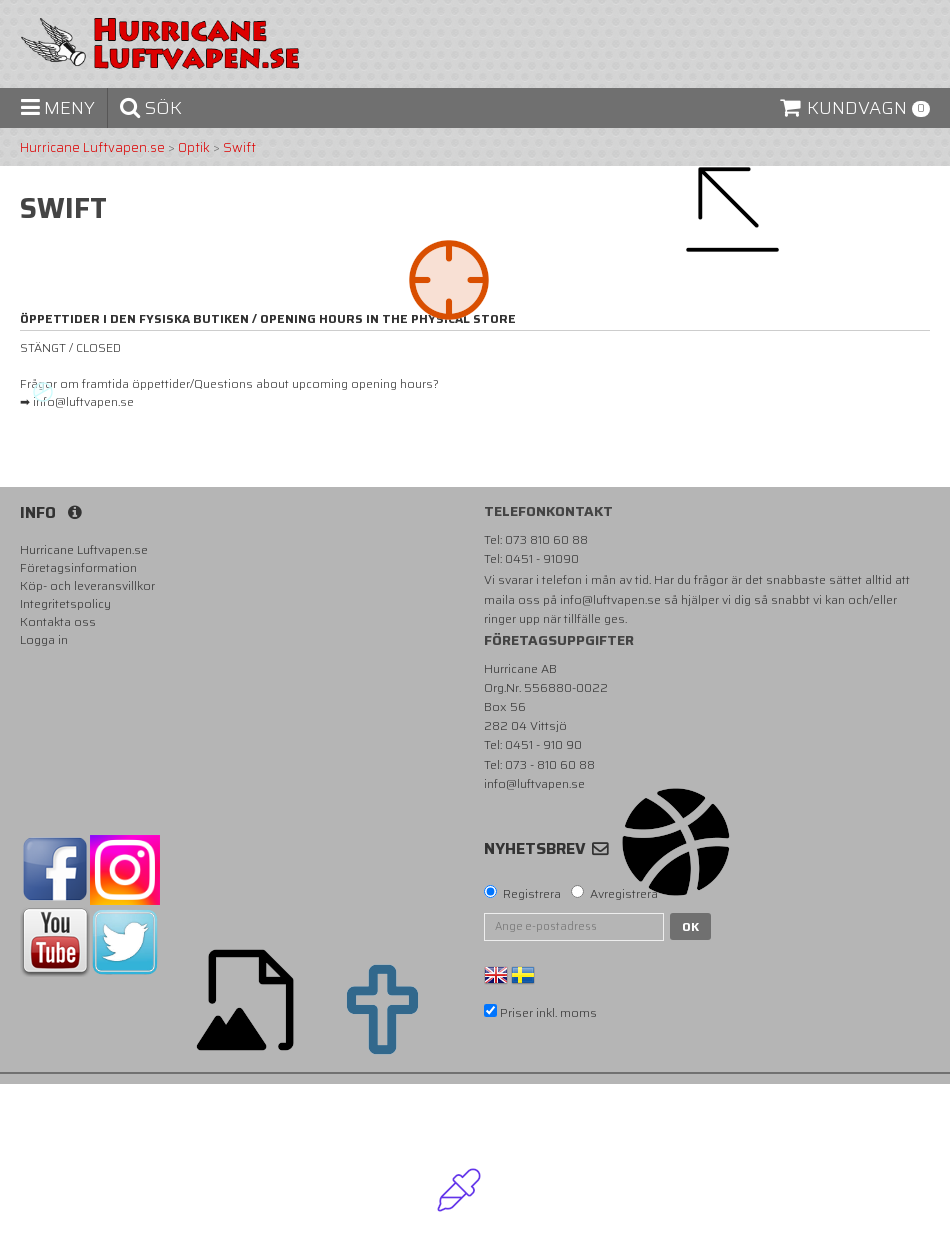 The width and height of the screenshot is (950, 1256). Describe the element at coordinates (459, 1190) in the screenshot. I see `sample a color from the canvas` at that location.